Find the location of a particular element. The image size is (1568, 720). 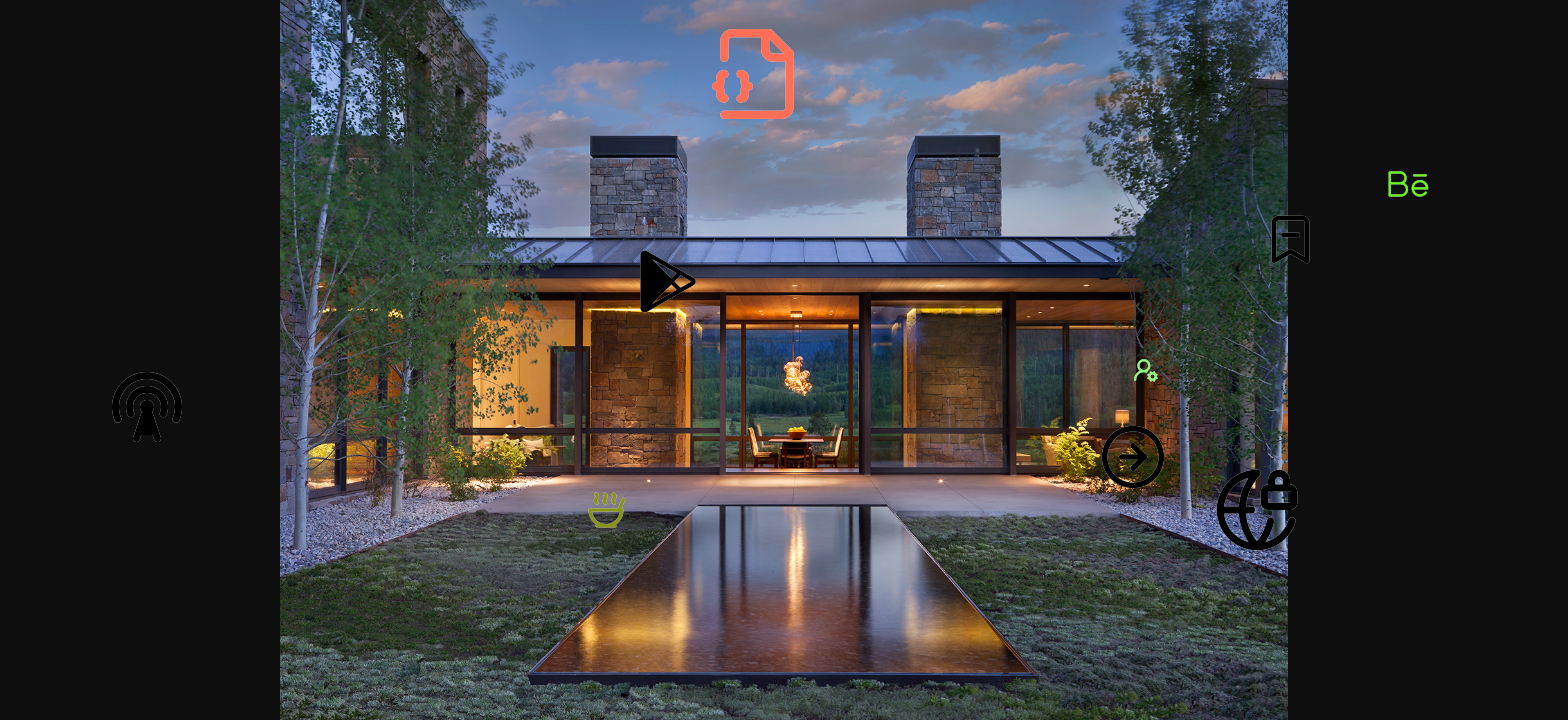

access user account settings is located at coordinates (1146, 370).